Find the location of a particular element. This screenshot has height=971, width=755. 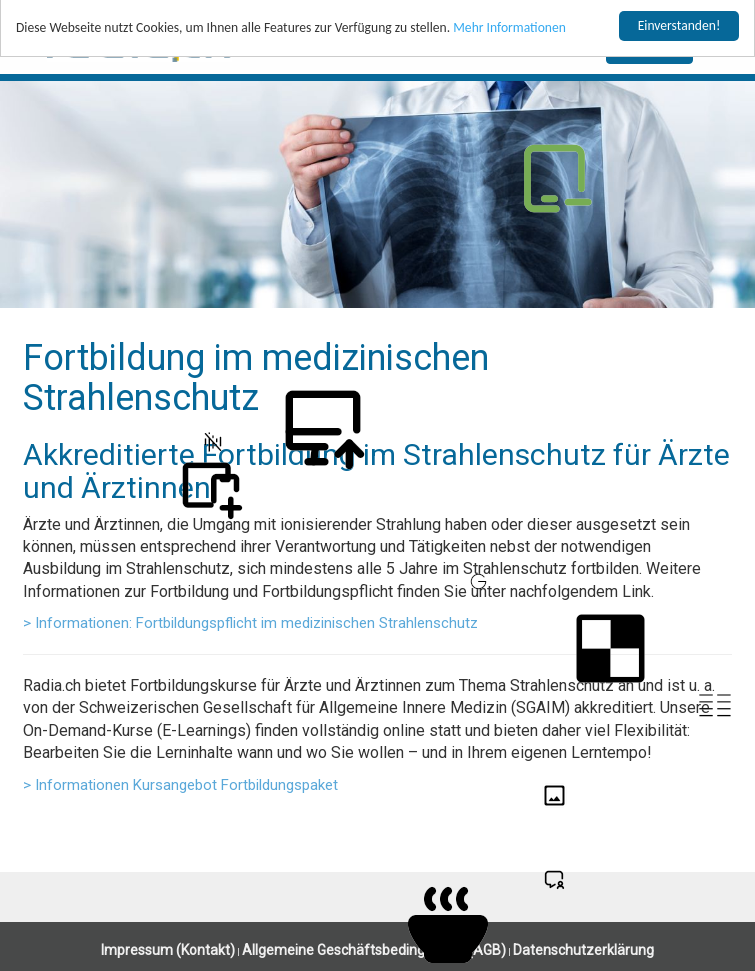

view message from a specific user is located at coordinates (554, 879).